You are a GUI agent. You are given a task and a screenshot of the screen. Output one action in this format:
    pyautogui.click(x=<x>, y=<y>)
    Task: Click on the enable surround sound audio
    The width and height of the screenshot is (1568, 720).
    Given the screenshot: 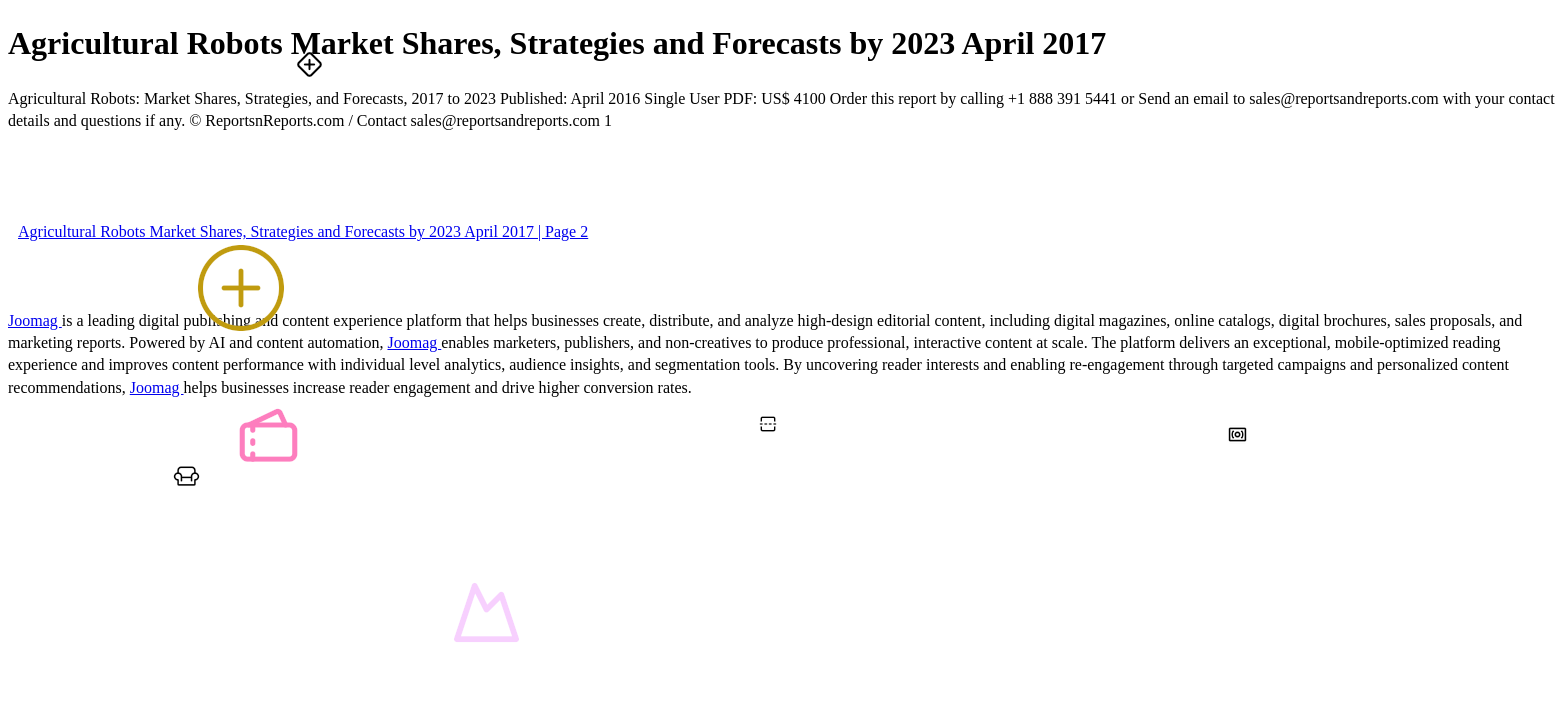 What is the action you would take?
    pyautogui.click(x=1237, y=434)
    